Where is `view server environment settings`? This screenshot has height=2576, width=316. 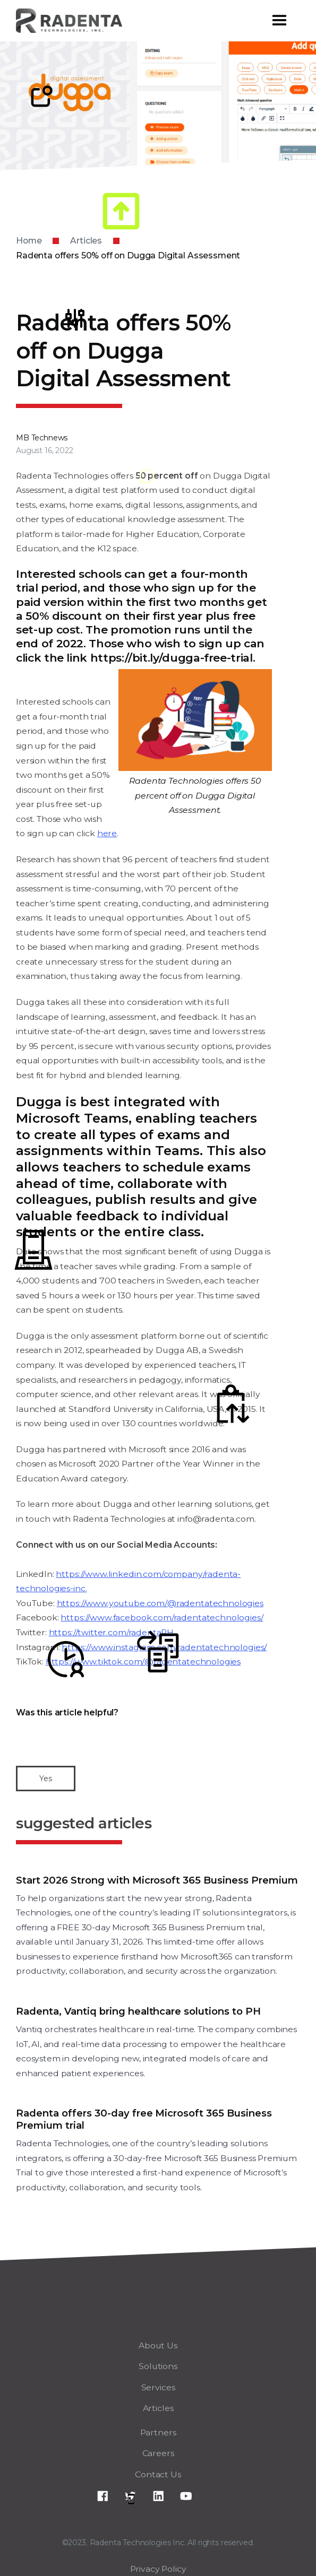 view server environment settings is located at coordinates (33, 1248).